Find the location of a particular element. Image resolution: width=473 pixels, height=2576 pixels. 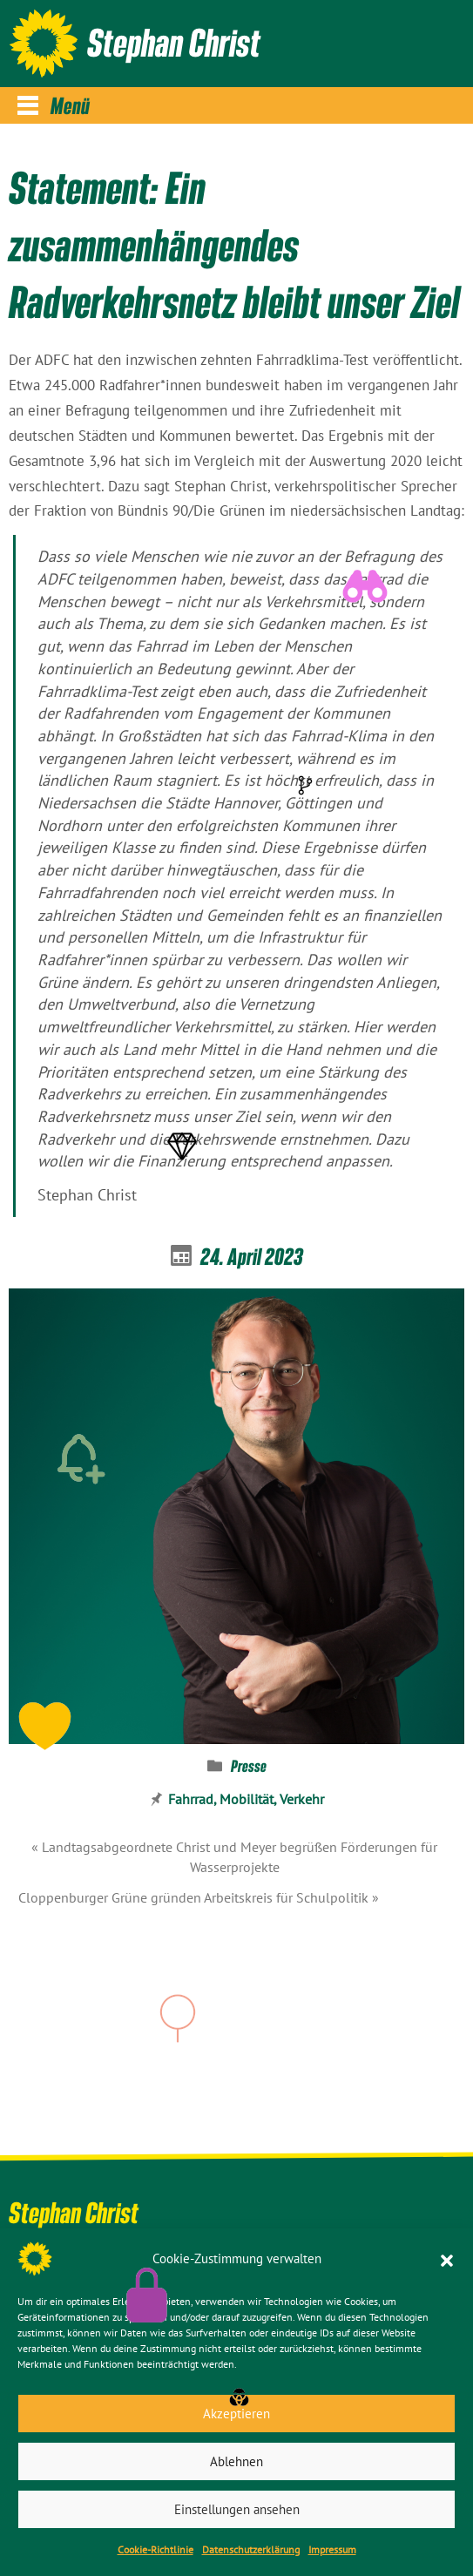

select neuter or non-binary gender option is located at coordinates (178, 2018).